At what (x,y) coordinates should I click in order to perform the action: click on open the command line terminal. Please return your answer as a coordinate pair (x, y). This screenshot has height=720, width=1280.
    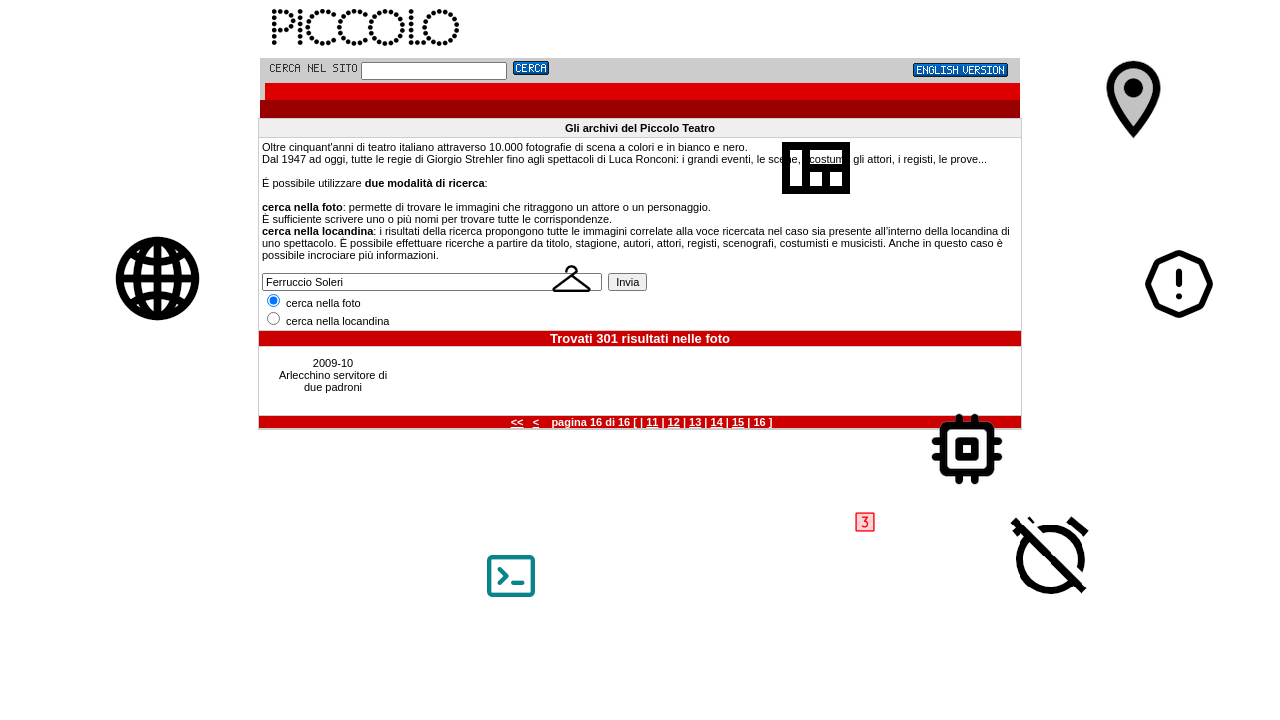
    Looking at the image, I should click on (511, 576).